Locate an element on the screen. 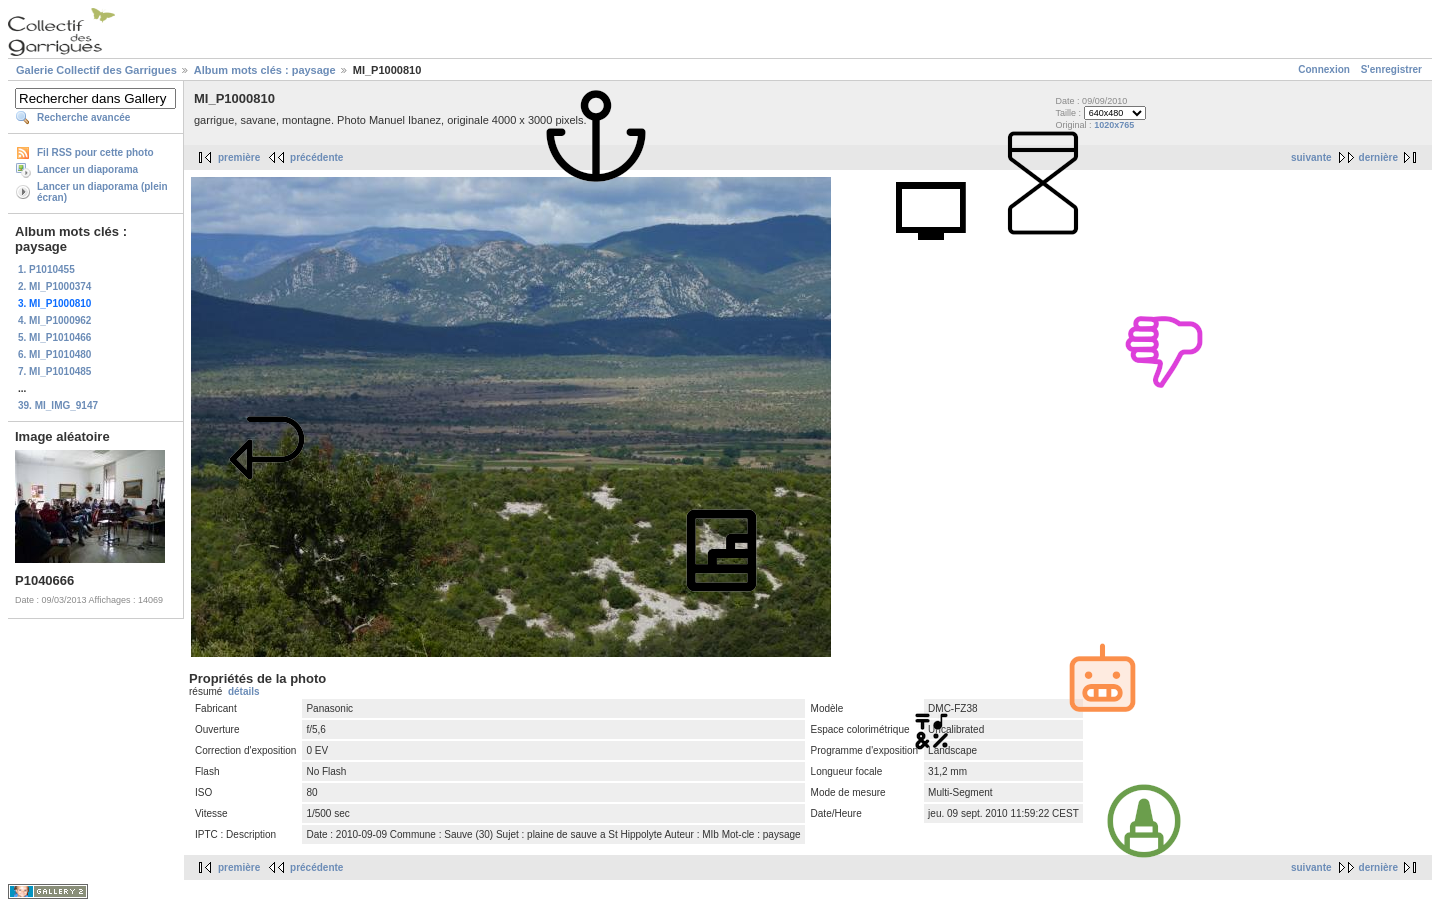 The width and height of the screenshot is (1440, 909). dislike or downvote content is located at coordinates (1164, 352).